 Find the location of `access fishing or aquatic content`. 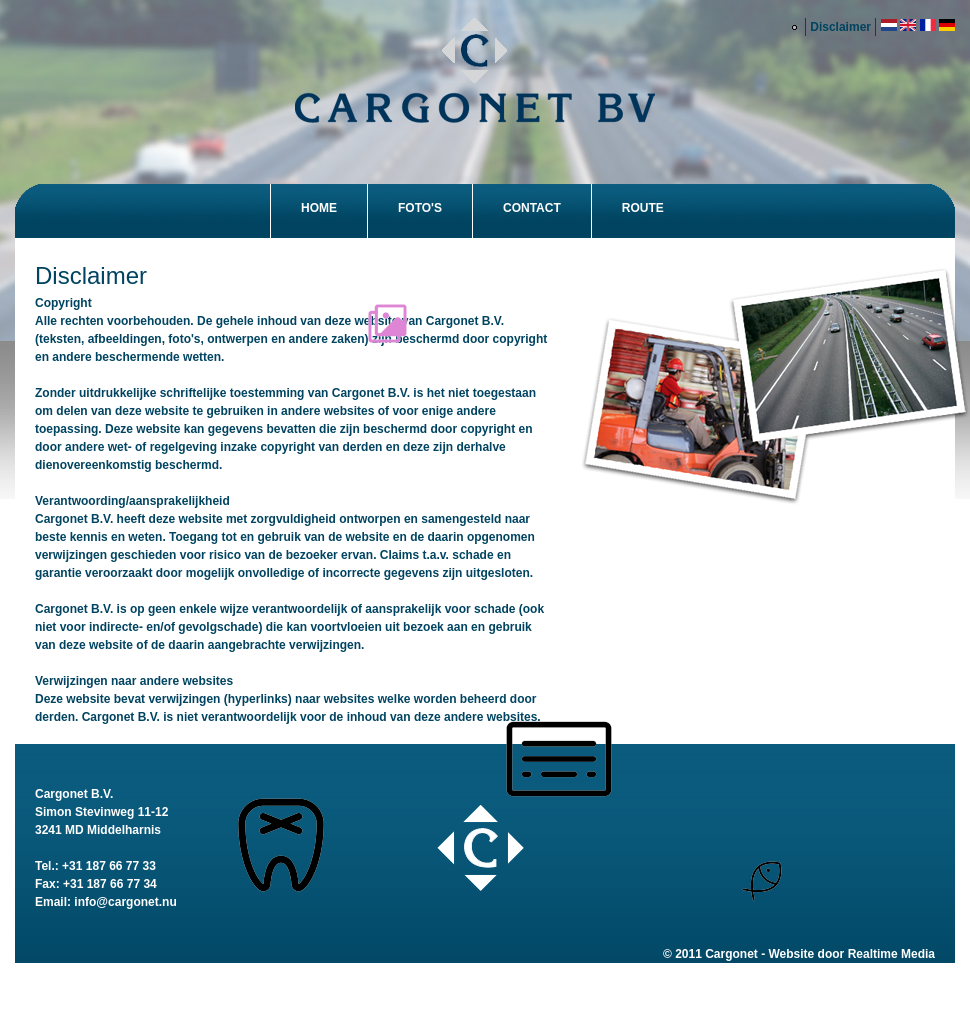

access fishing or aquatic content is located at coordinates (763, 879).